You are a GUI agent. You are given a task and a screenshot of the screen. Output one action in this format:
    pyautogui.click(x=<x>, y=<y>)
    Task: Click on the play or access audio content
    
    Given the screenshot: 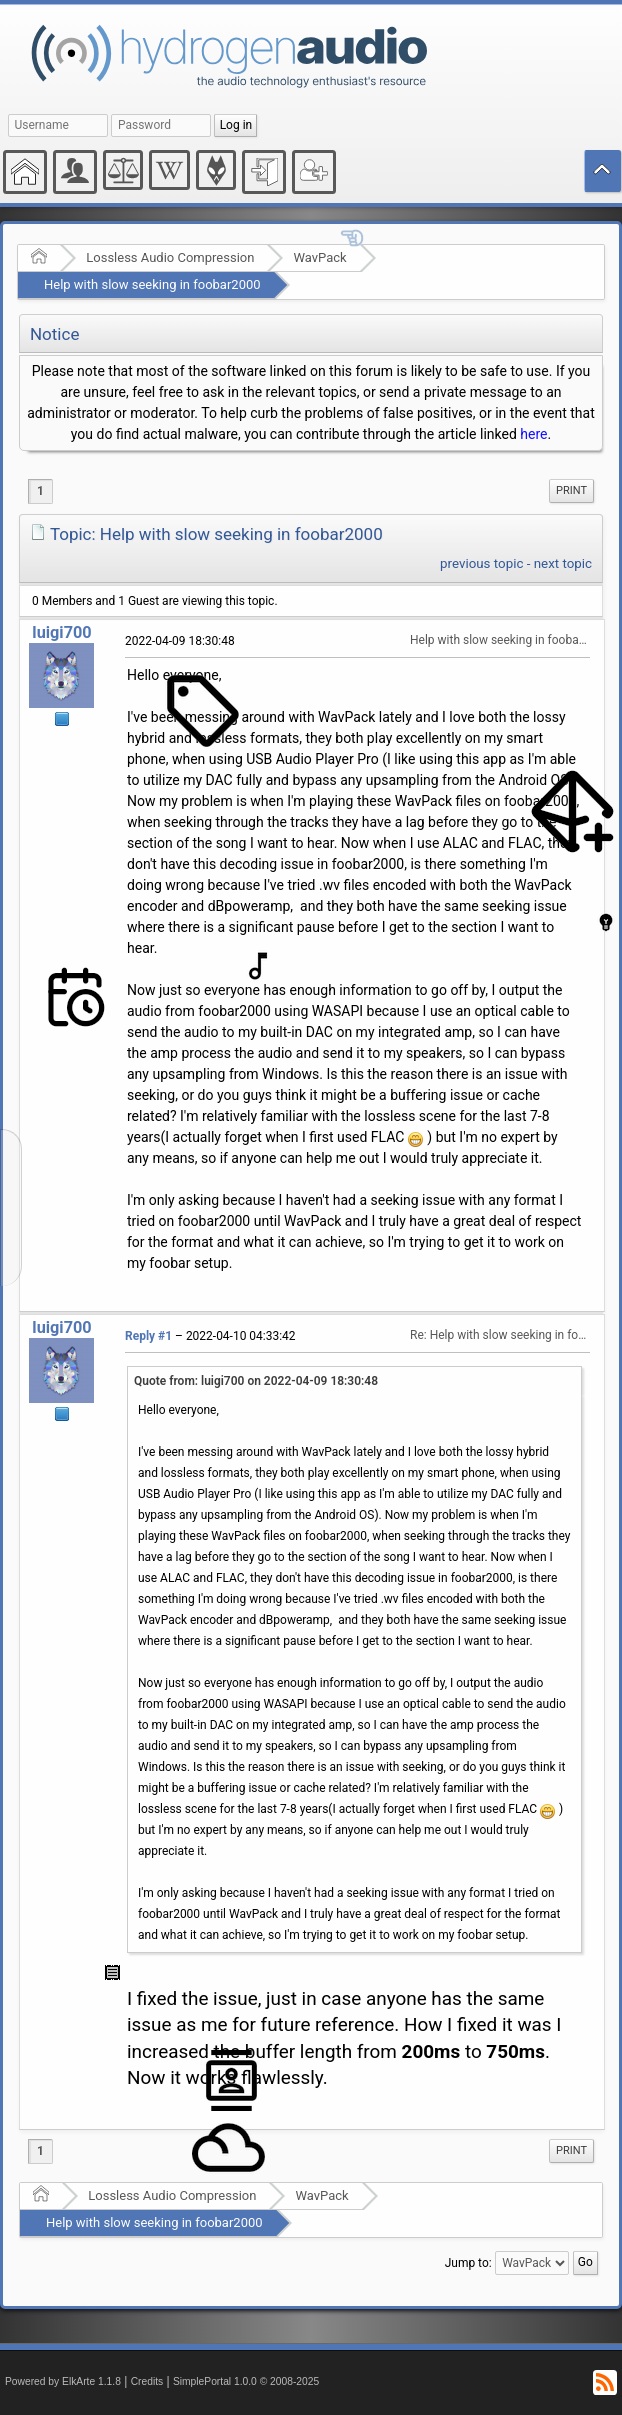 What is the action you would take?
    pyautogui.click(x=258, y=966)
    